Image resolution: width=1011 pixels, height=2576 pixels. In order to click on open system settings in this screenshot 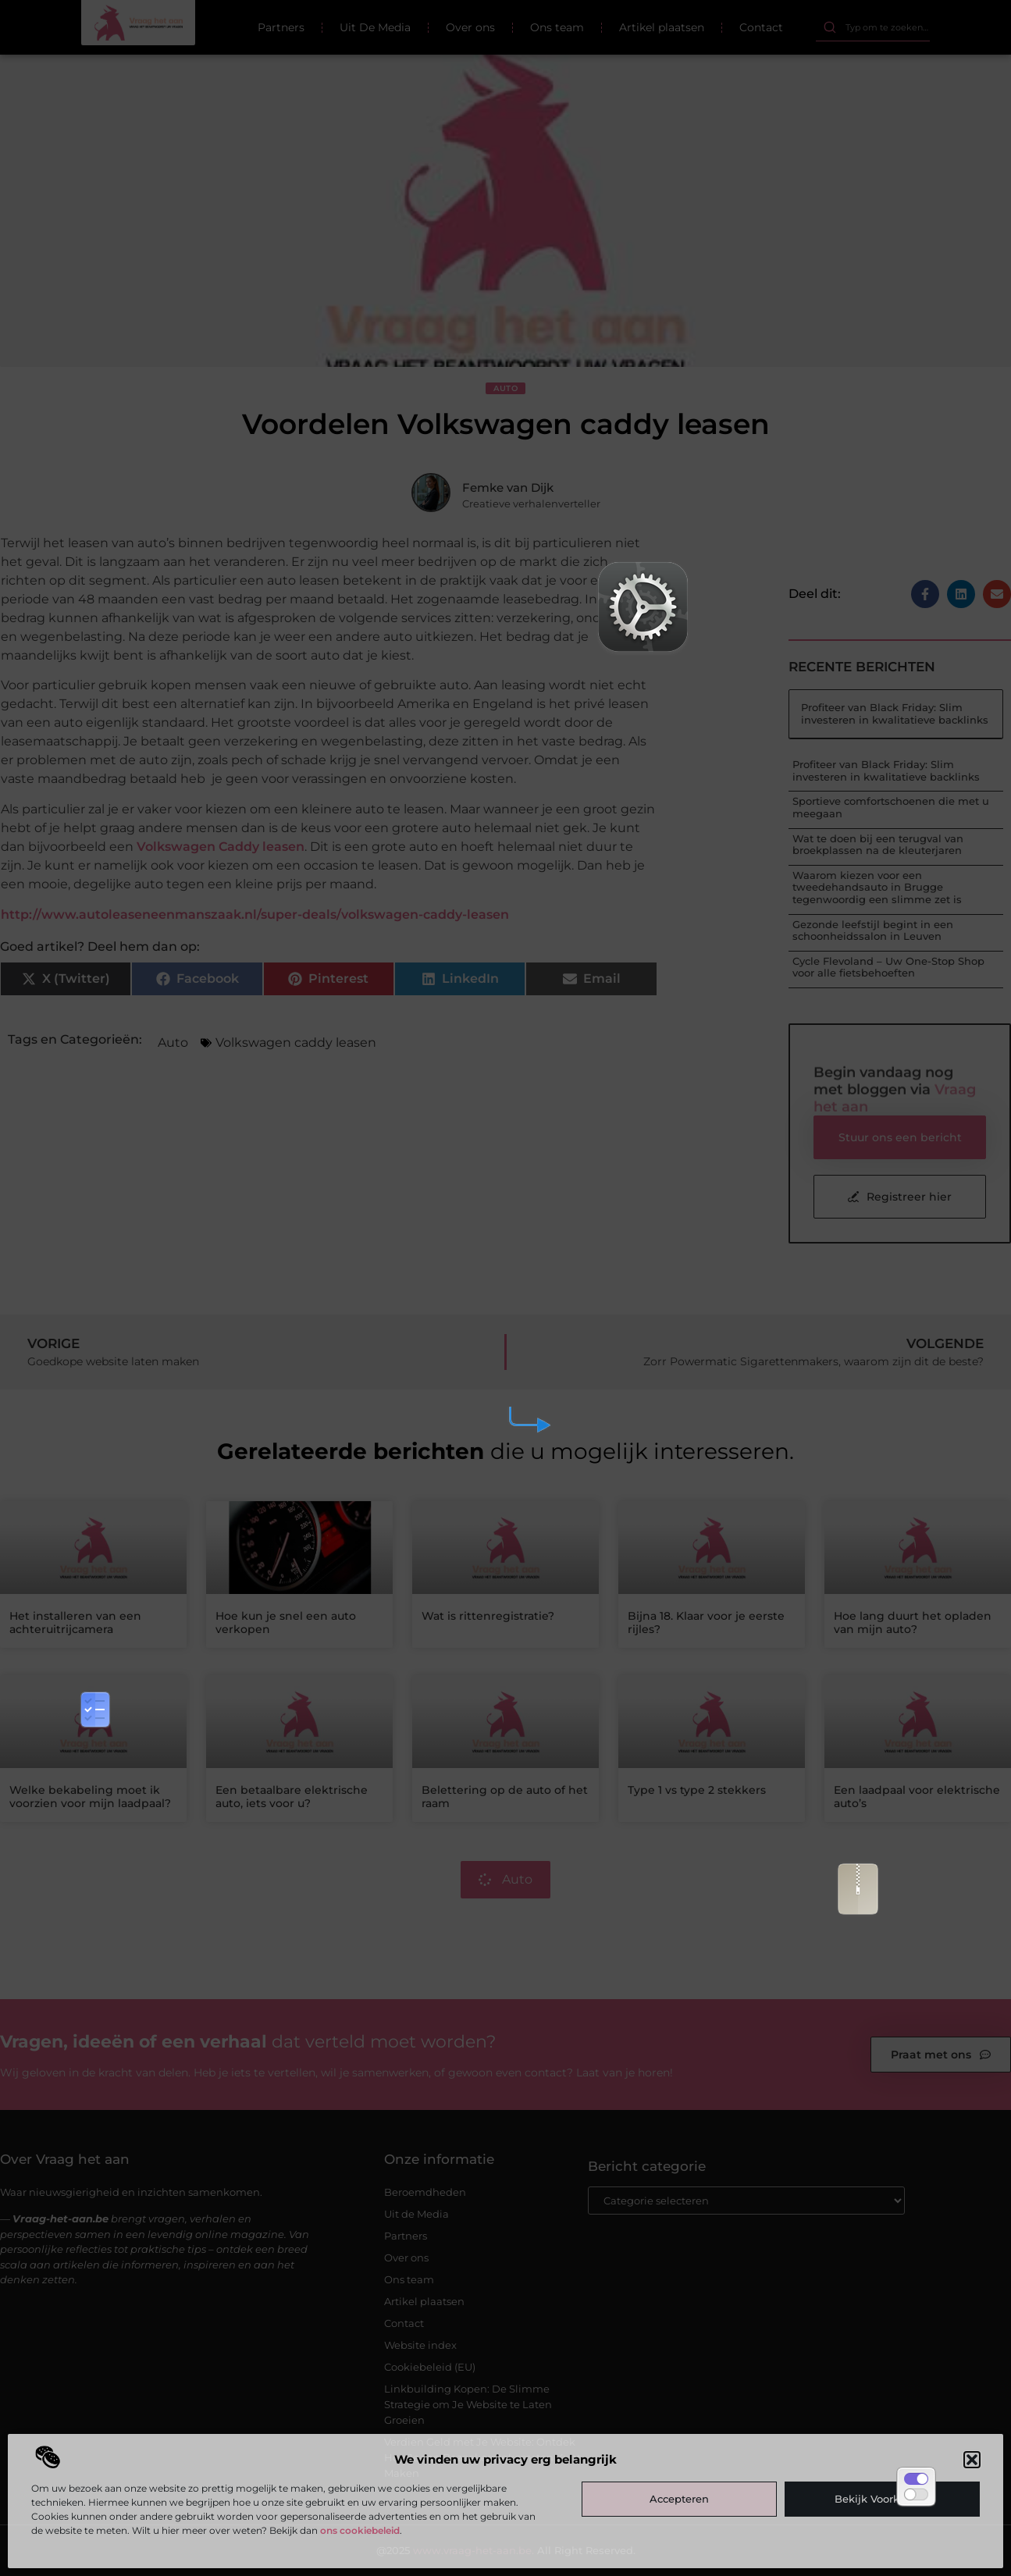, I will do `click(916, 2486)`.